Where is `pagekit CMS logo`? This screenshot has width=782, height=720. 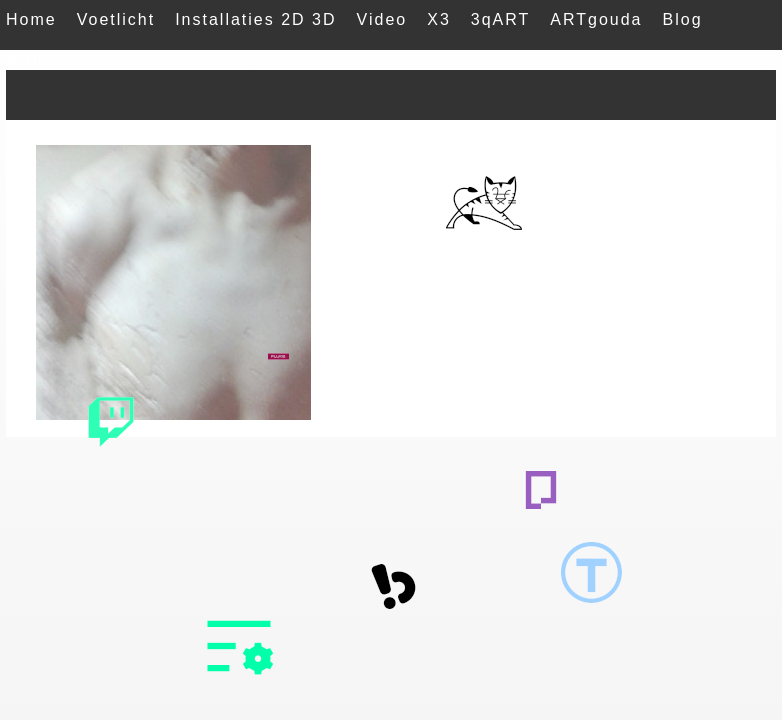 pagekit CMS logo is located at coordinates (541, 490).